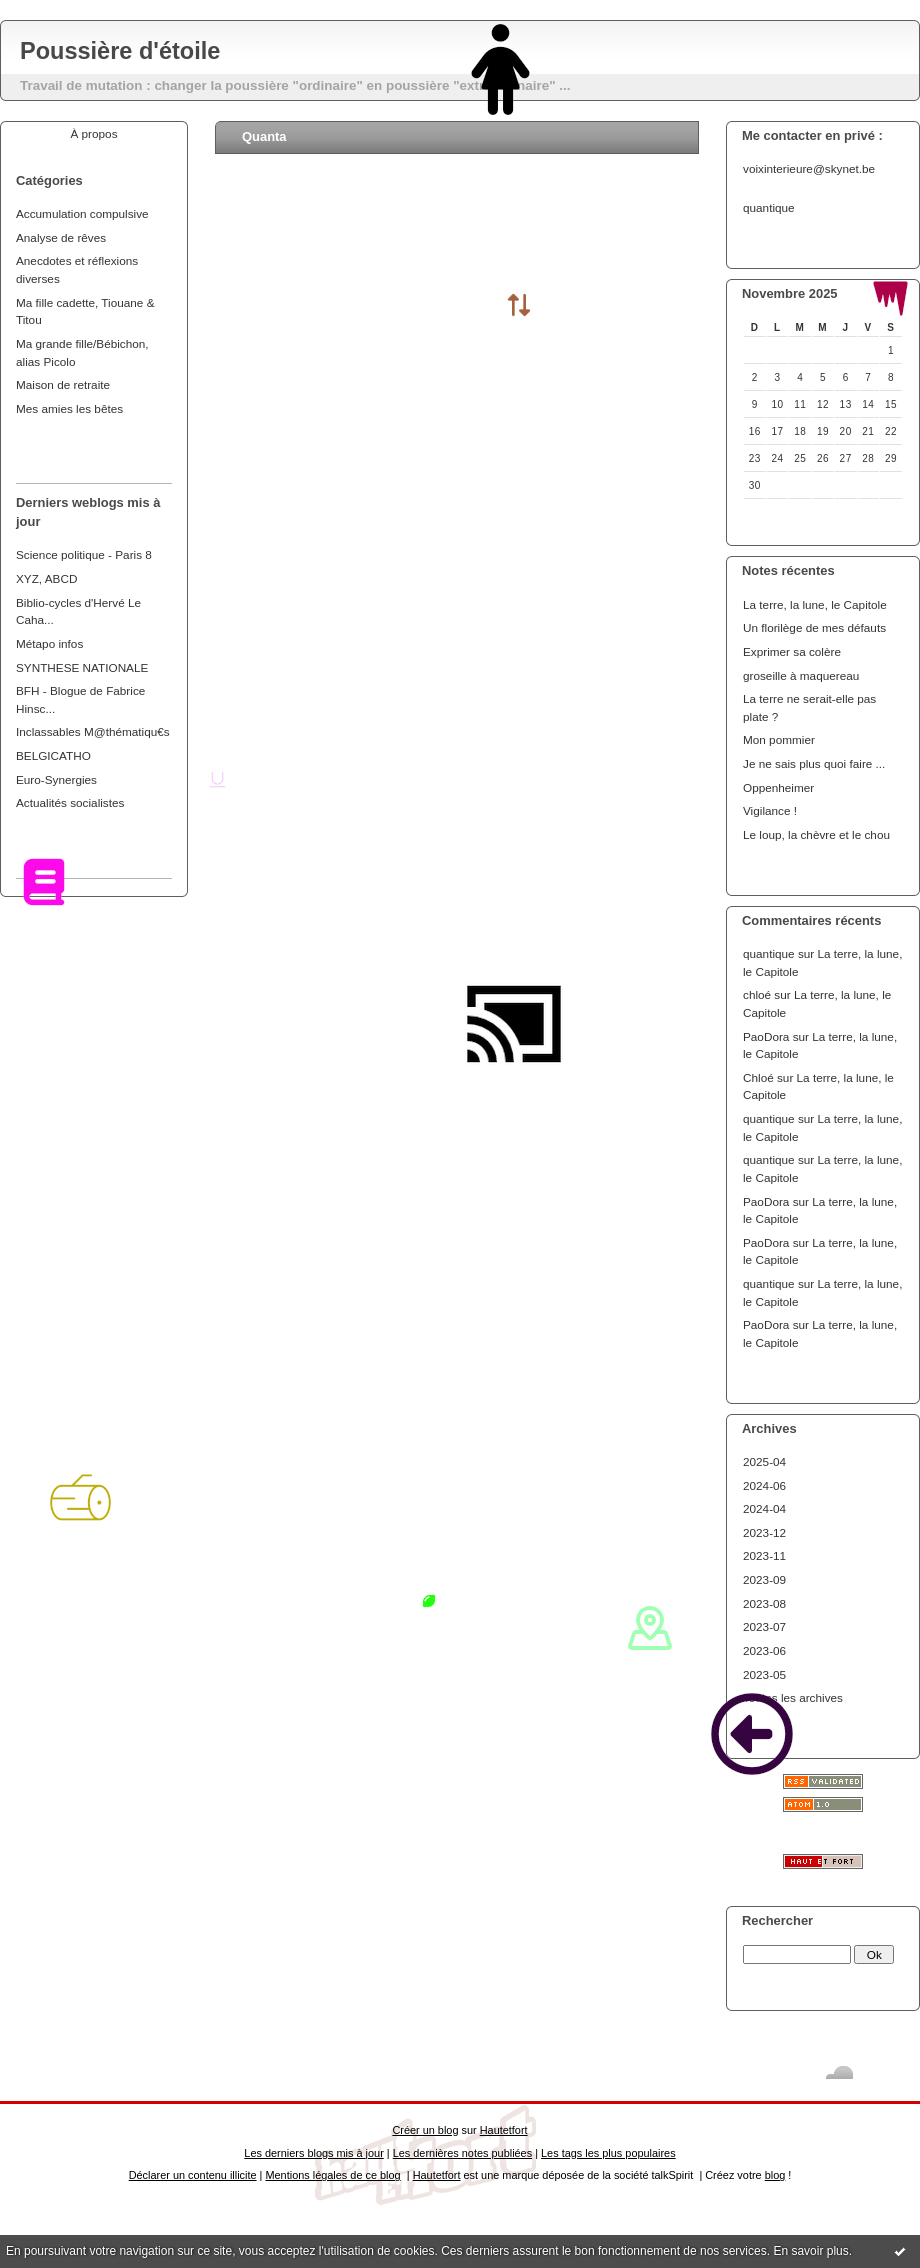  What do you see at coordinates (514, 1024) in the screenshot?
I see `indicates active casting connection to a display` at bounding box center [514, 1024].